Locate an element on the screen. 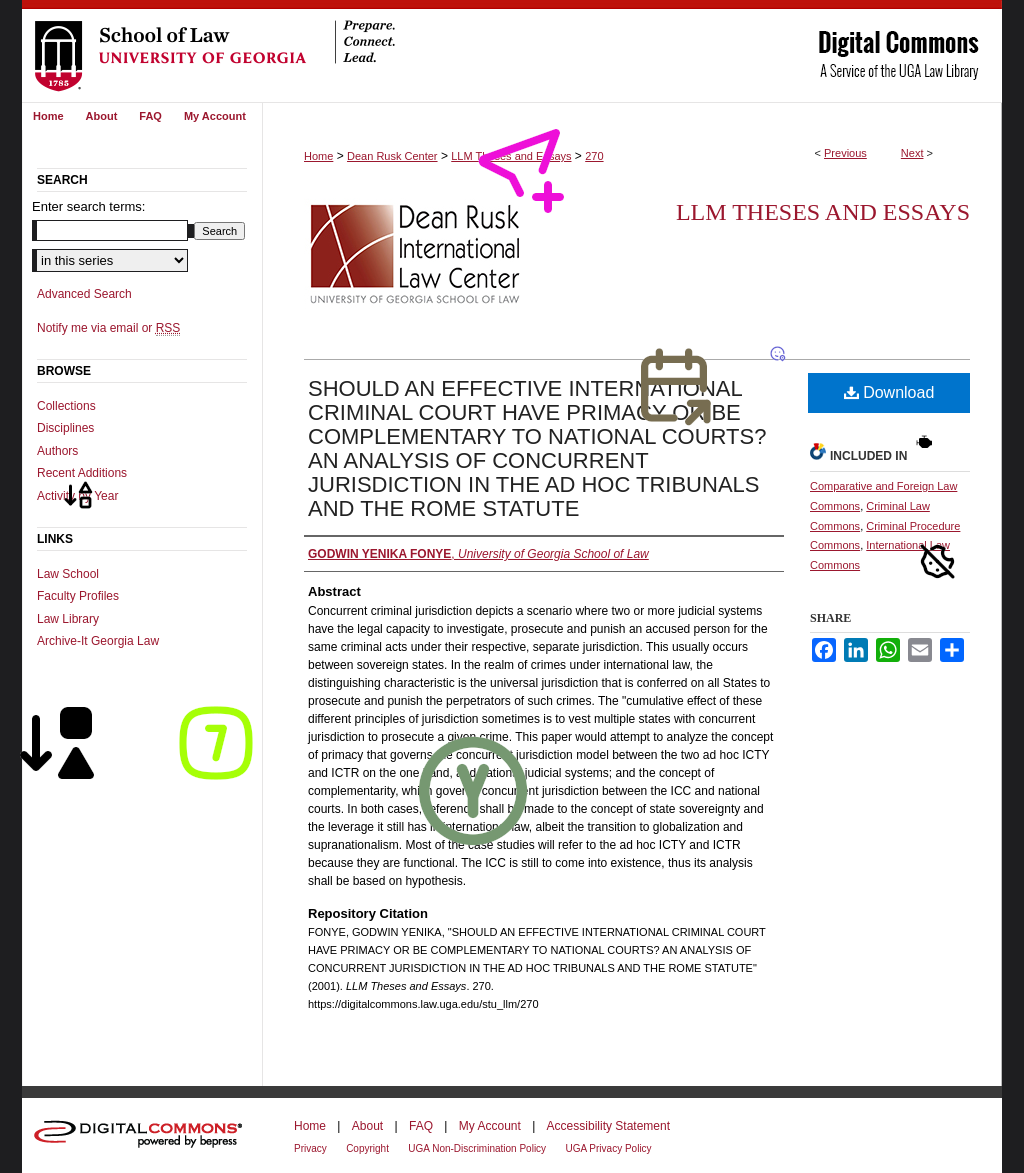 The image size is (1024, 1173). access engine or vehicle diagnostics is located at coordinates (924, 442).